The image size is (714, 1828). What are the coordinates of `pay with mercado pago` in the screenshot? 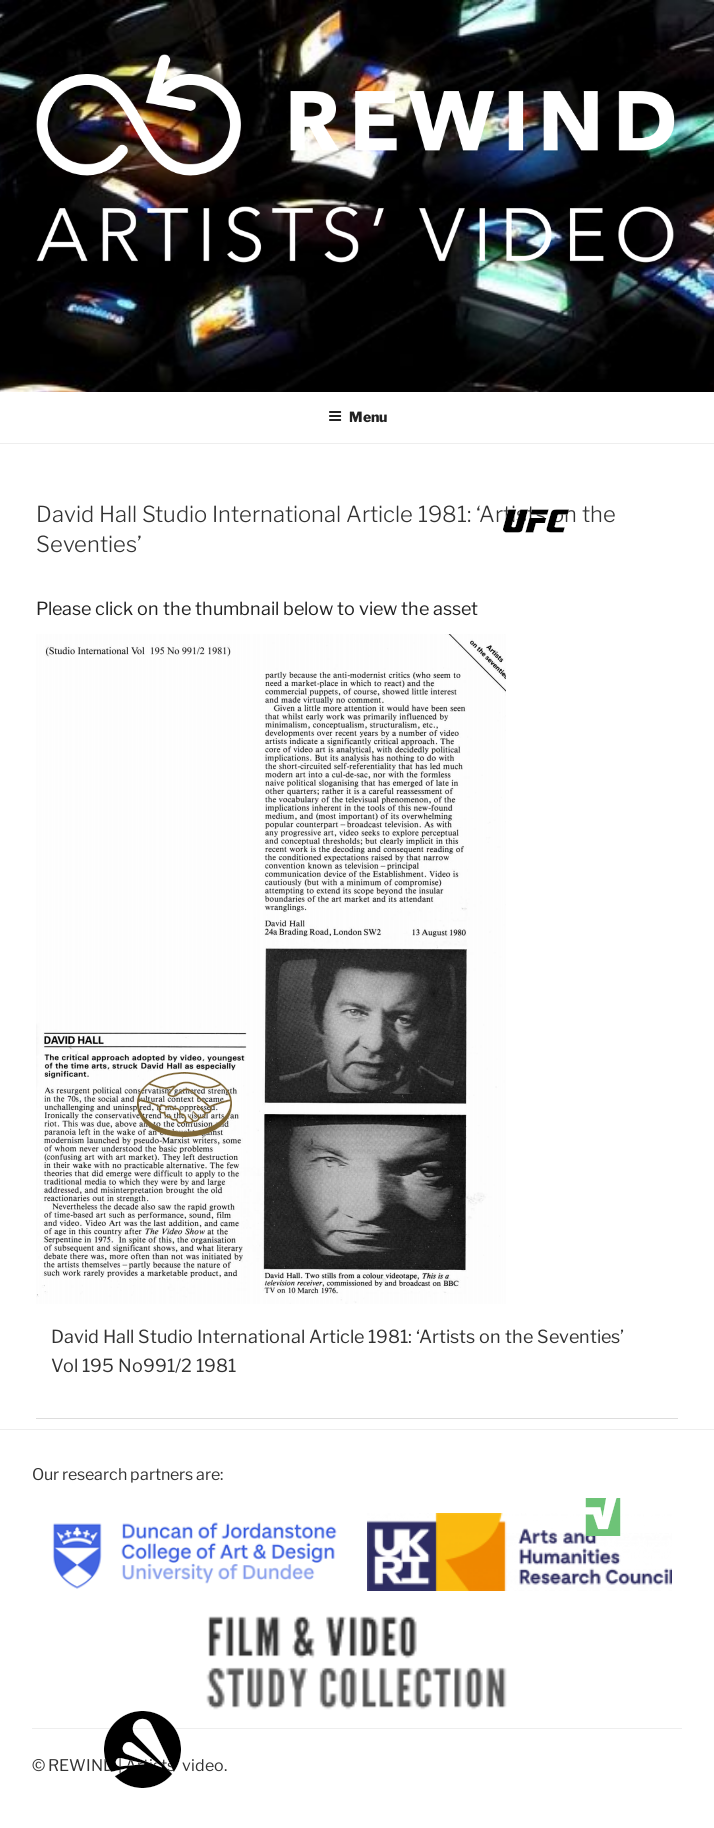 It's located at (184, 1104).